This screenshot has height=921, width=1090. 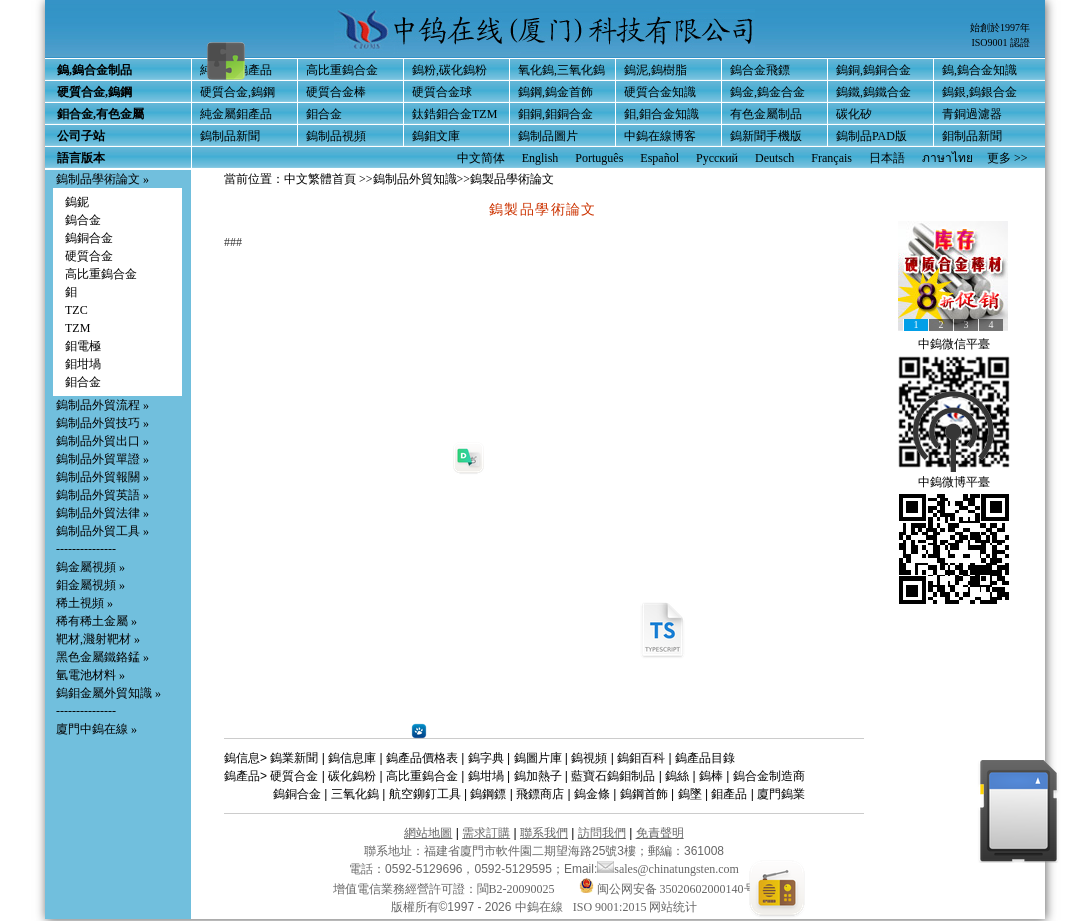 What do you see at coordinates (777, 888) in the screenshot?
I see `open shortwave radio streaming app` at bounding box center [777, 888].